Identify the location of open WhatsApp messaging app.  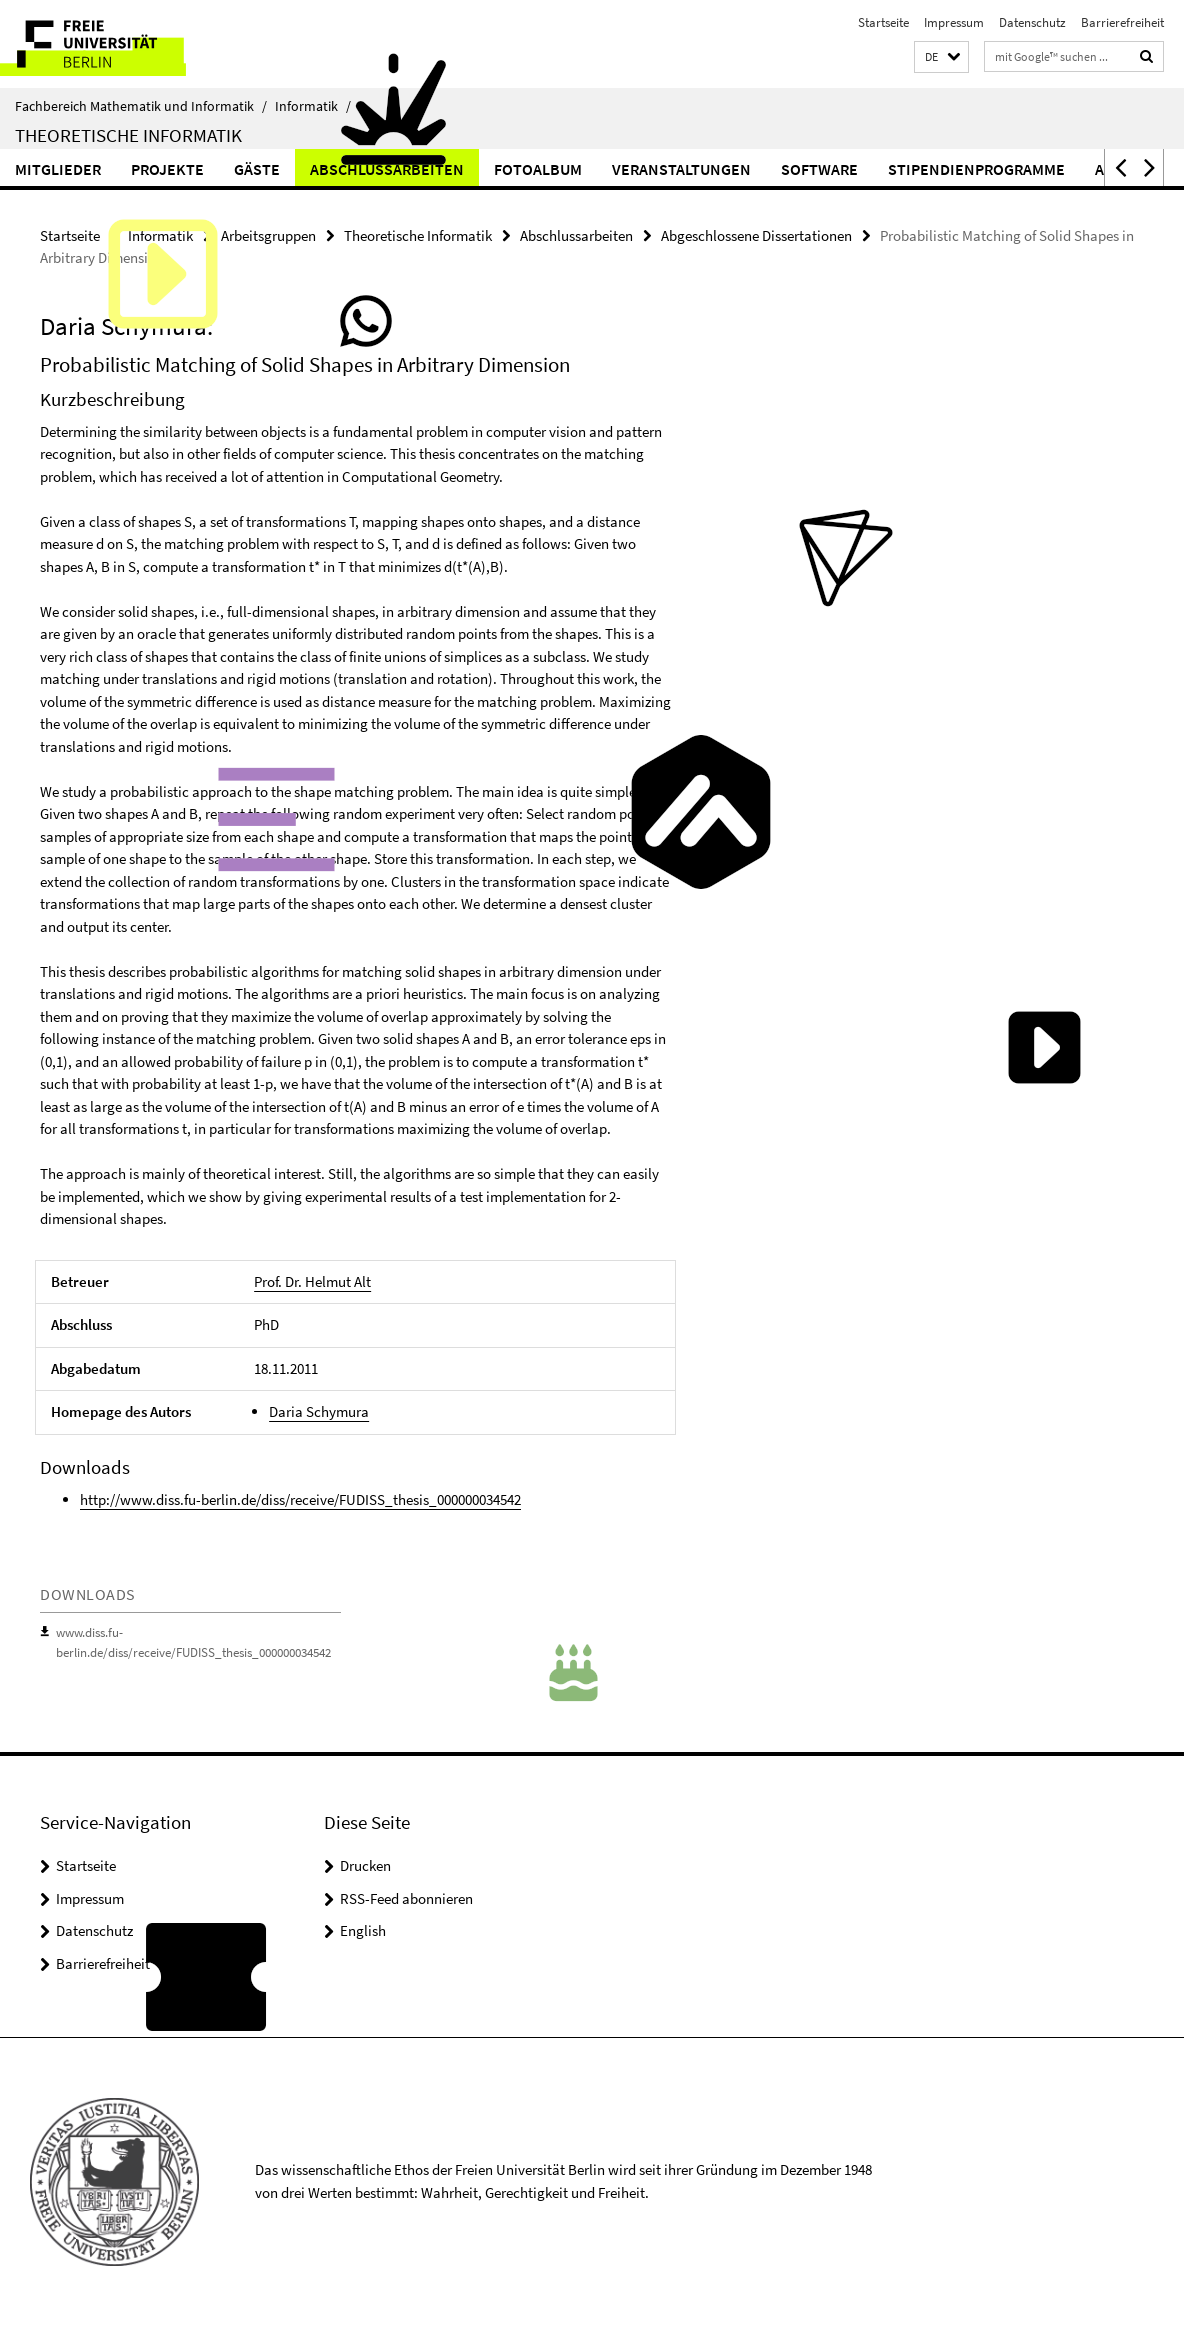
(366, 321).